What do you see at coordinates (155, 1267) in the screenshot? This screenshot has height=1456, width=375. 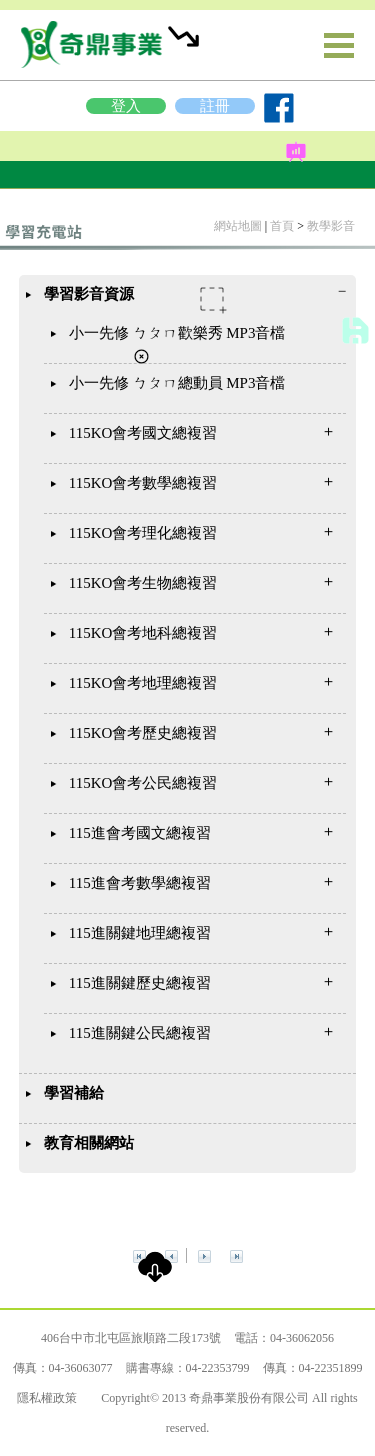 I see `download file from cloud storage` at bounding box center [155, 1267].